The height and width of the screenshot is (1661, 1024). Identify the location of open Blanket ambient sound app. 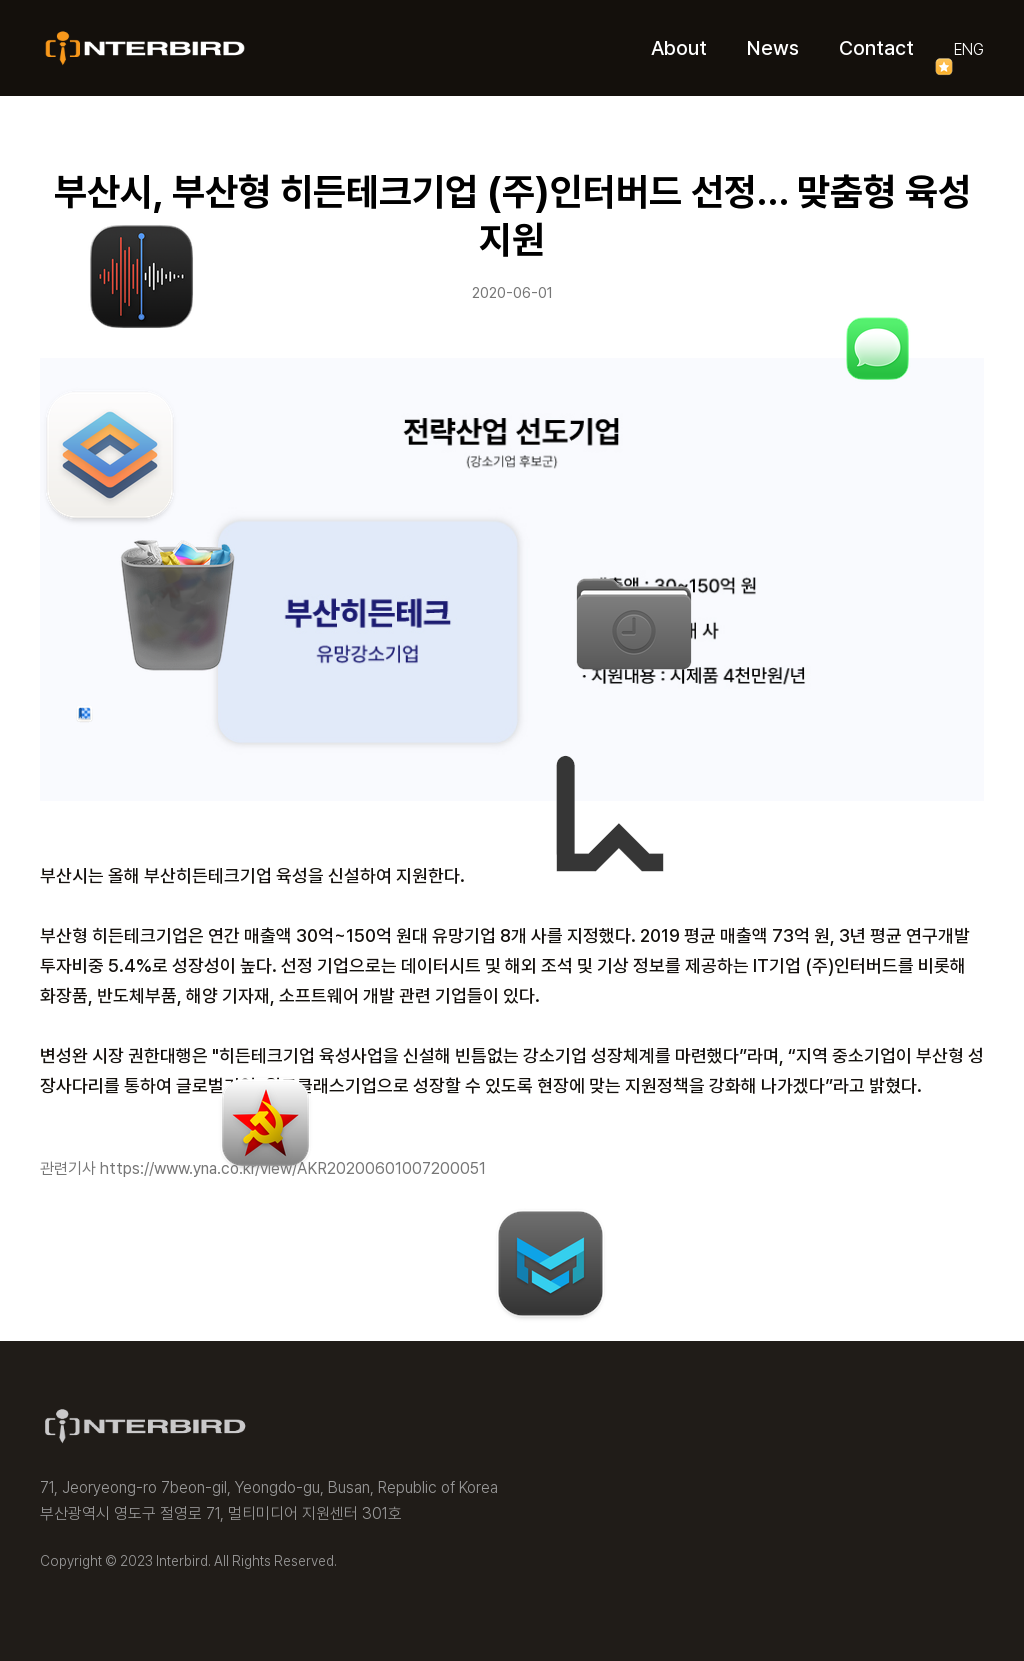
(84, 713).